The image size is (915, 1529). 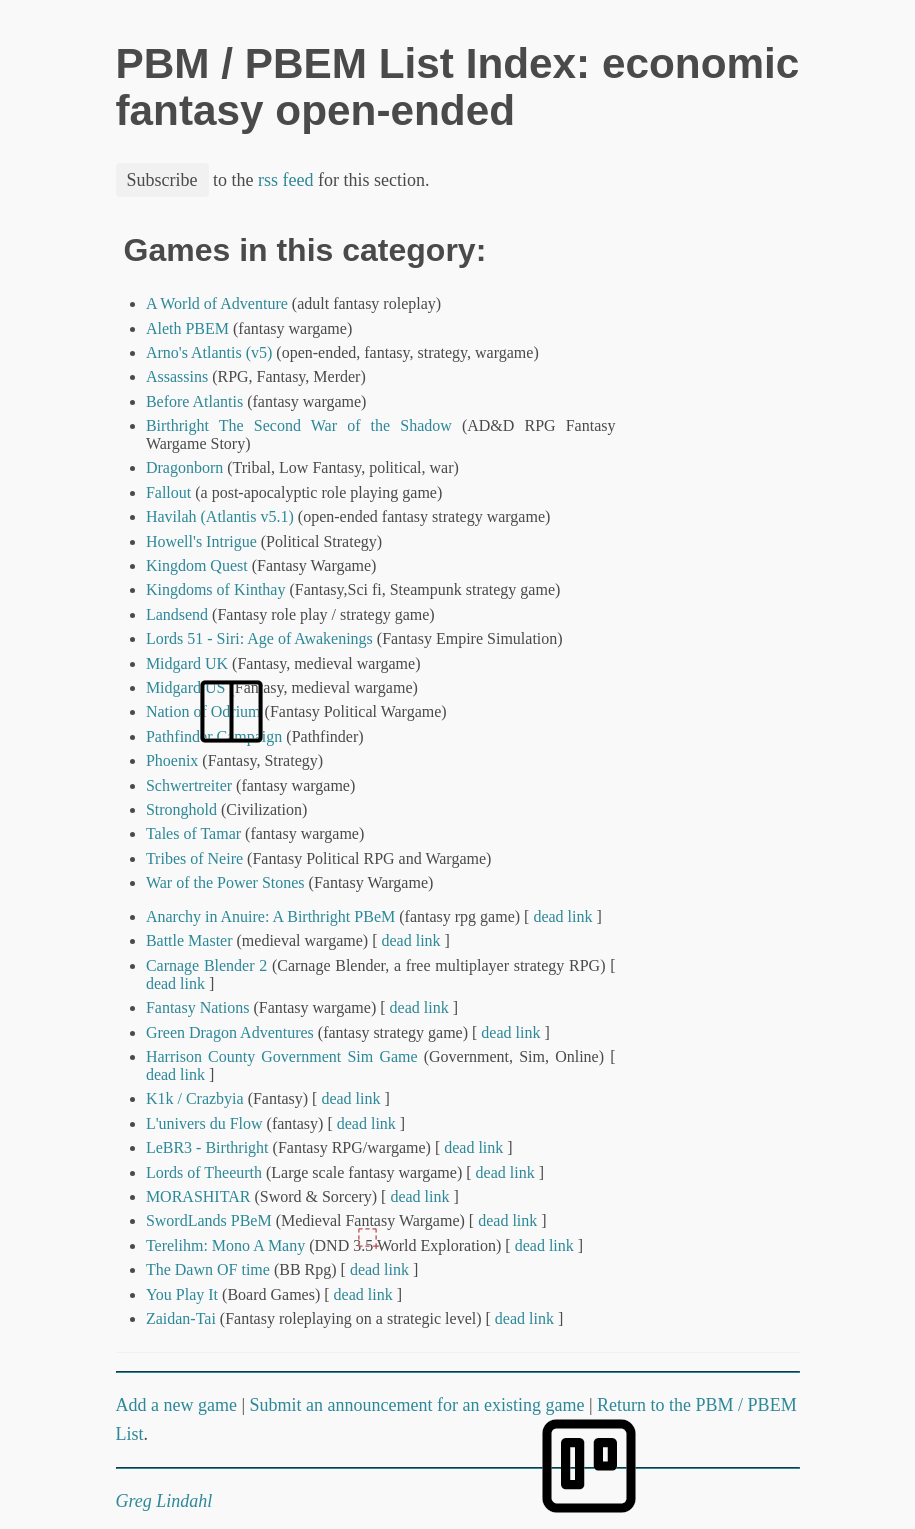 I want to click on split view horizontally into two panels, so click(x=231, y=711).